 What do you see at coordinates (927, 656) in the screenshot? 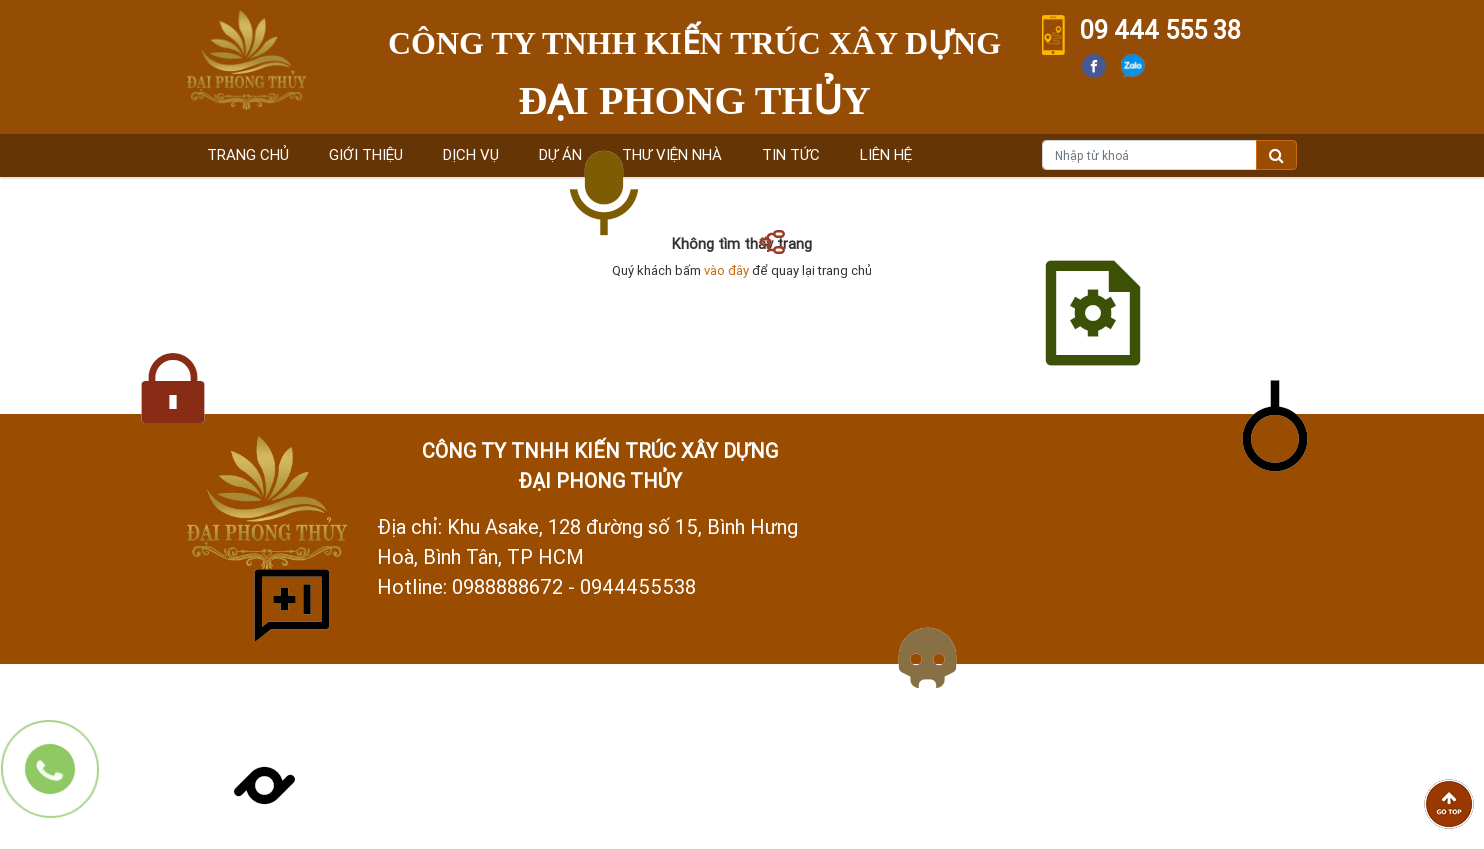
I see `indicates danger or hazardous content` at bounding box center [927, 656].